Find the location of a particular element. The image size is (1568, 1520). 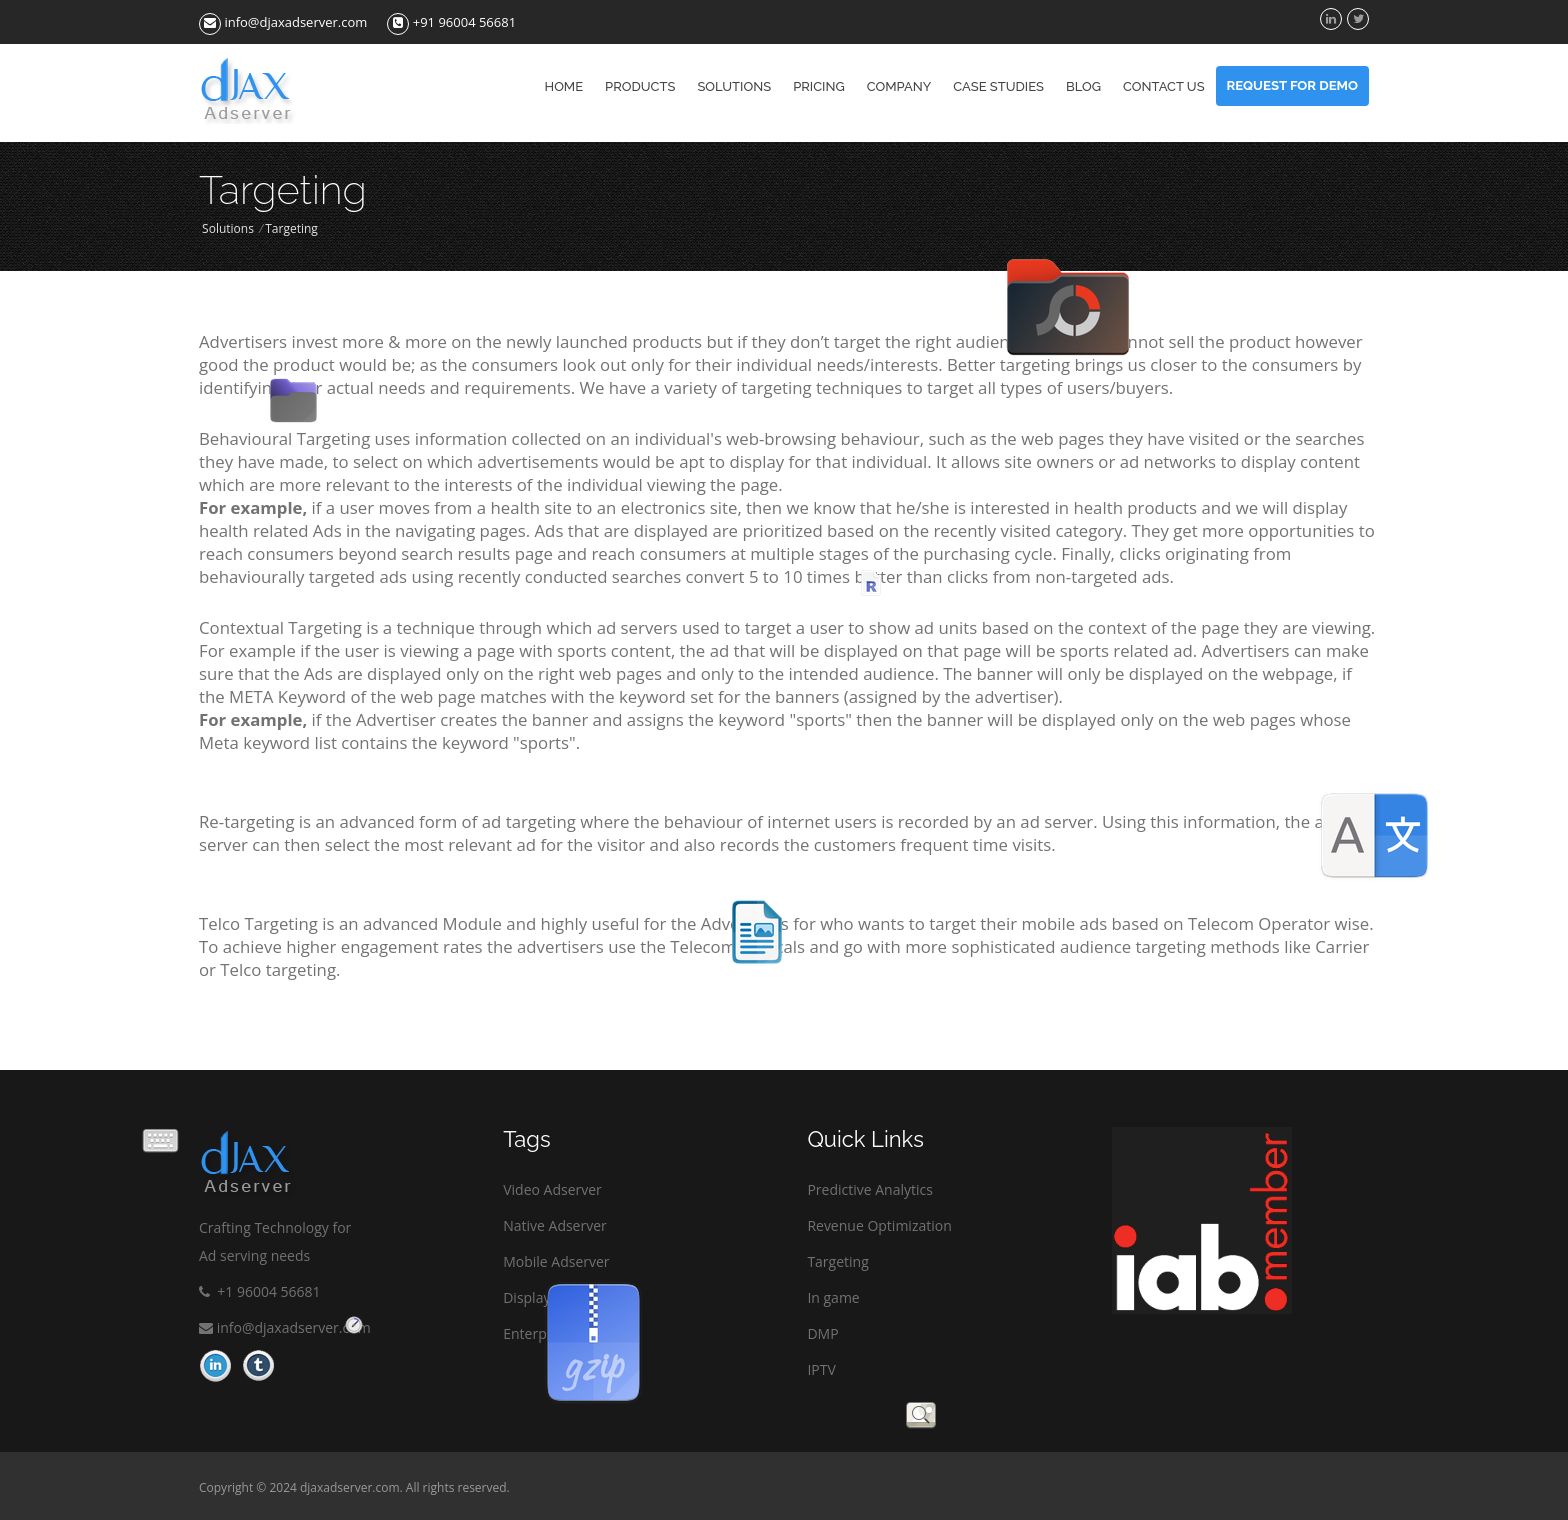

drop files here to move them into this folder is located at coordinates (293, 400).